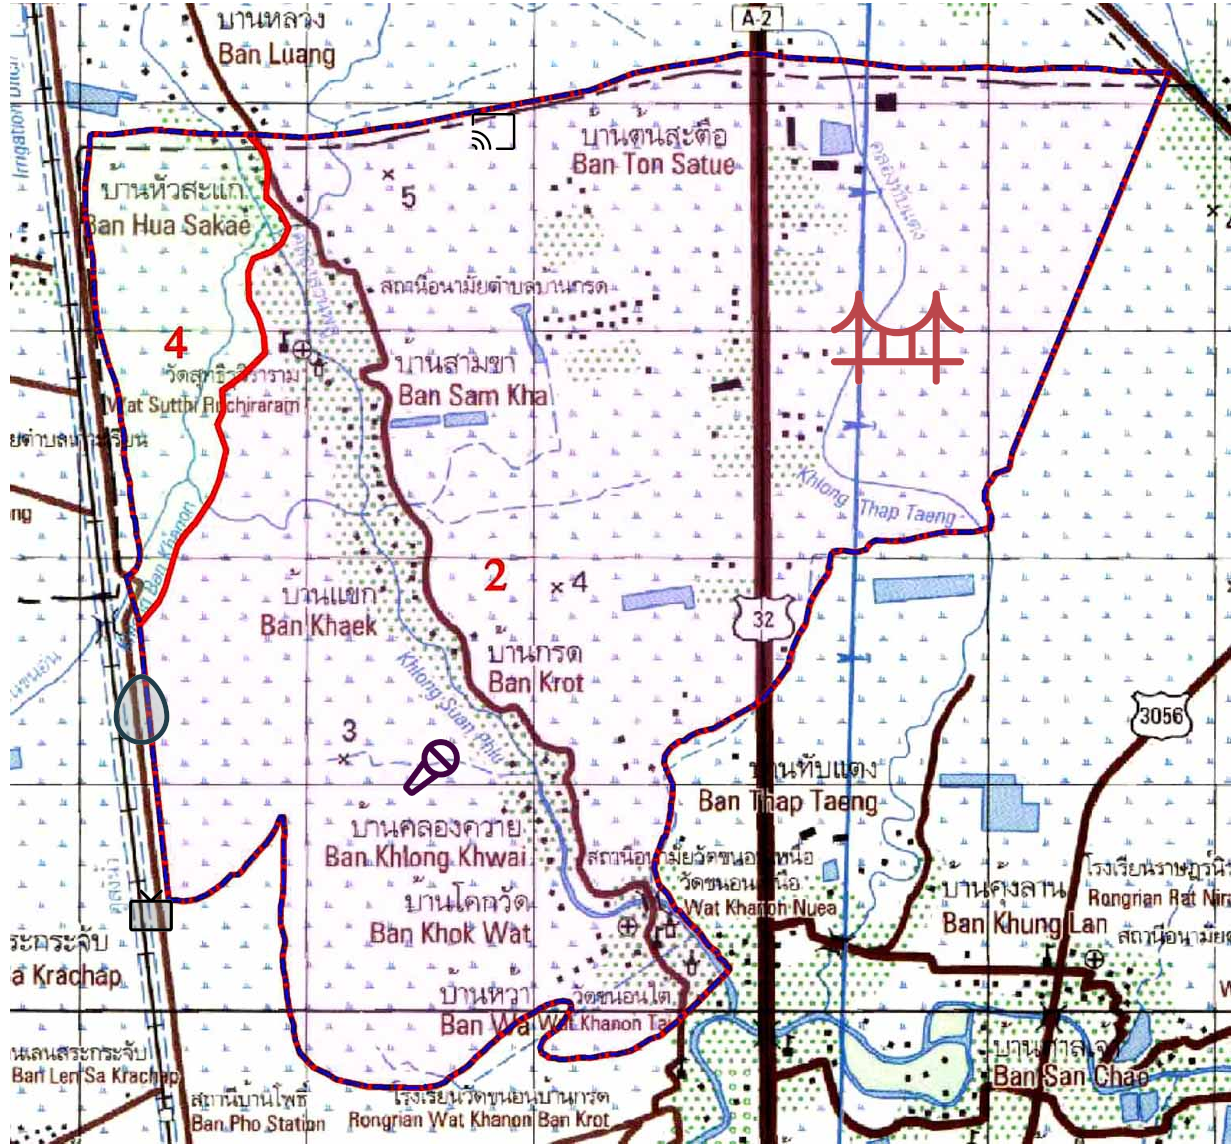 This screenshot has width=1231, height=1144. I want to click on indicates egg or egg-related content, so click(141, 709).